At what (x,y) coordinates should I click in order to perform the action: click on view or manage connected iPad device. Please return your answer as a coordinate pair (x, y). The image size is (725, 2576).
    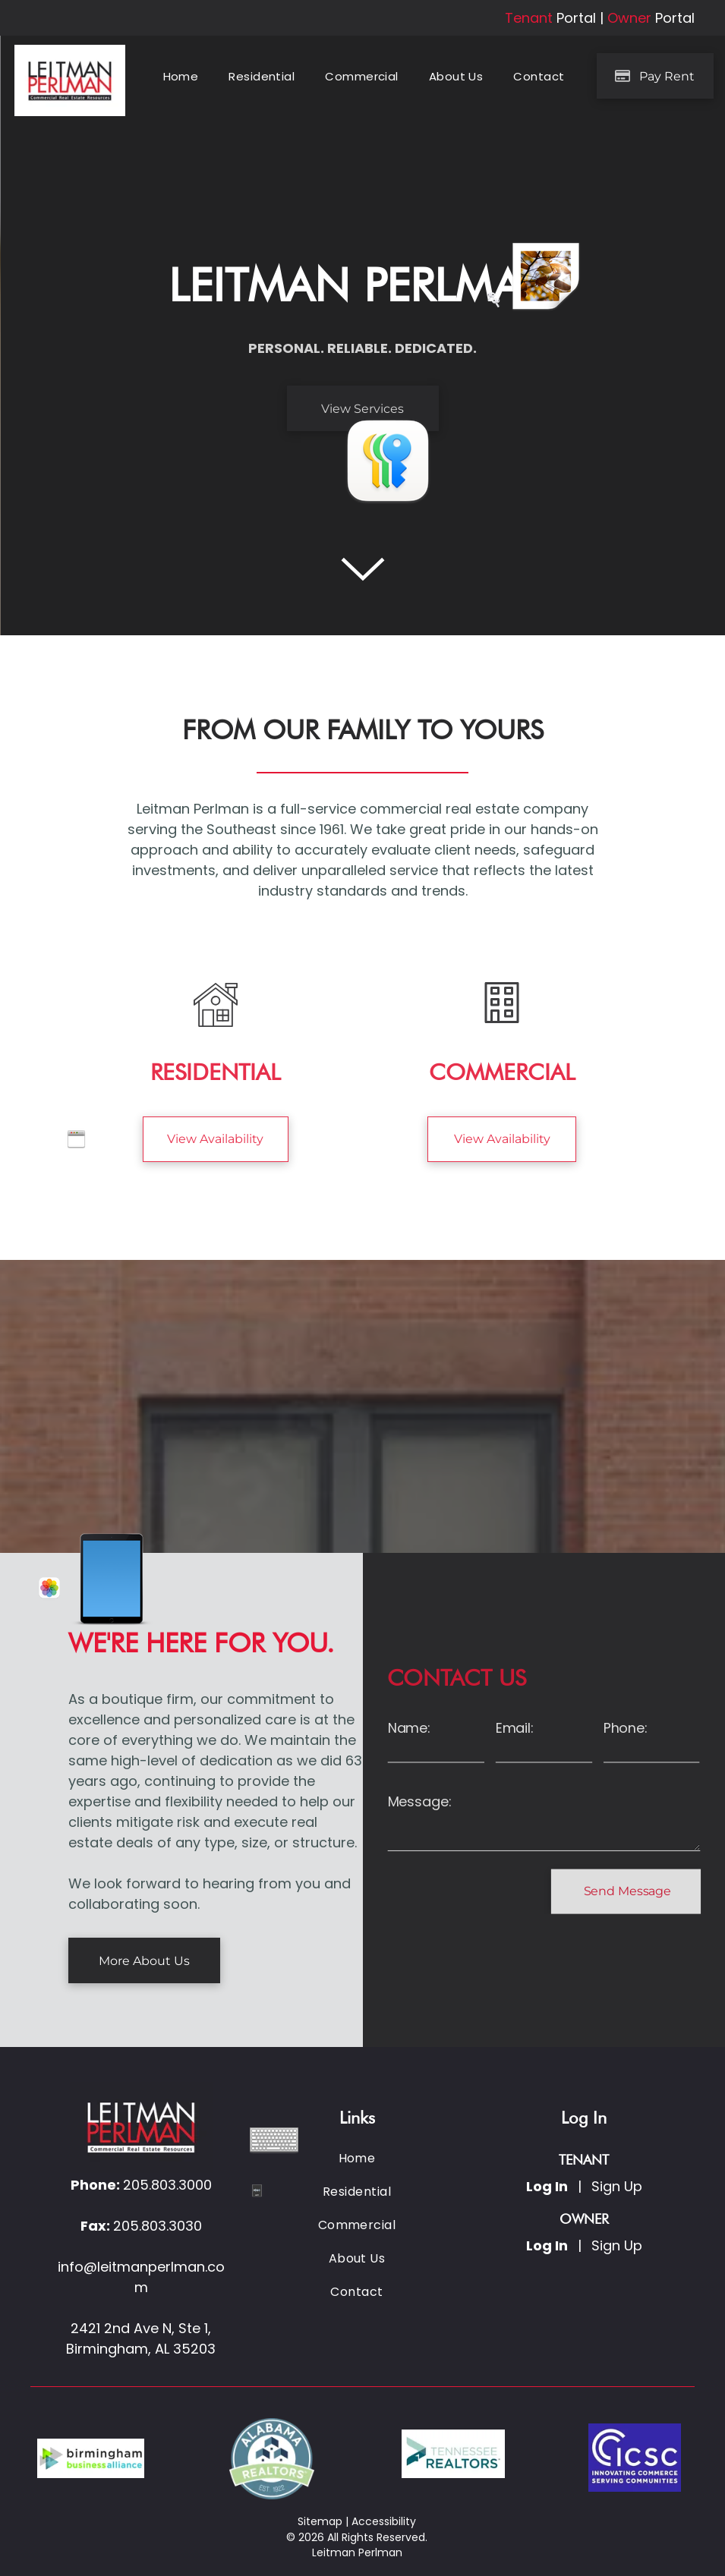
    Looking at the image, I should click on (112, 1579).